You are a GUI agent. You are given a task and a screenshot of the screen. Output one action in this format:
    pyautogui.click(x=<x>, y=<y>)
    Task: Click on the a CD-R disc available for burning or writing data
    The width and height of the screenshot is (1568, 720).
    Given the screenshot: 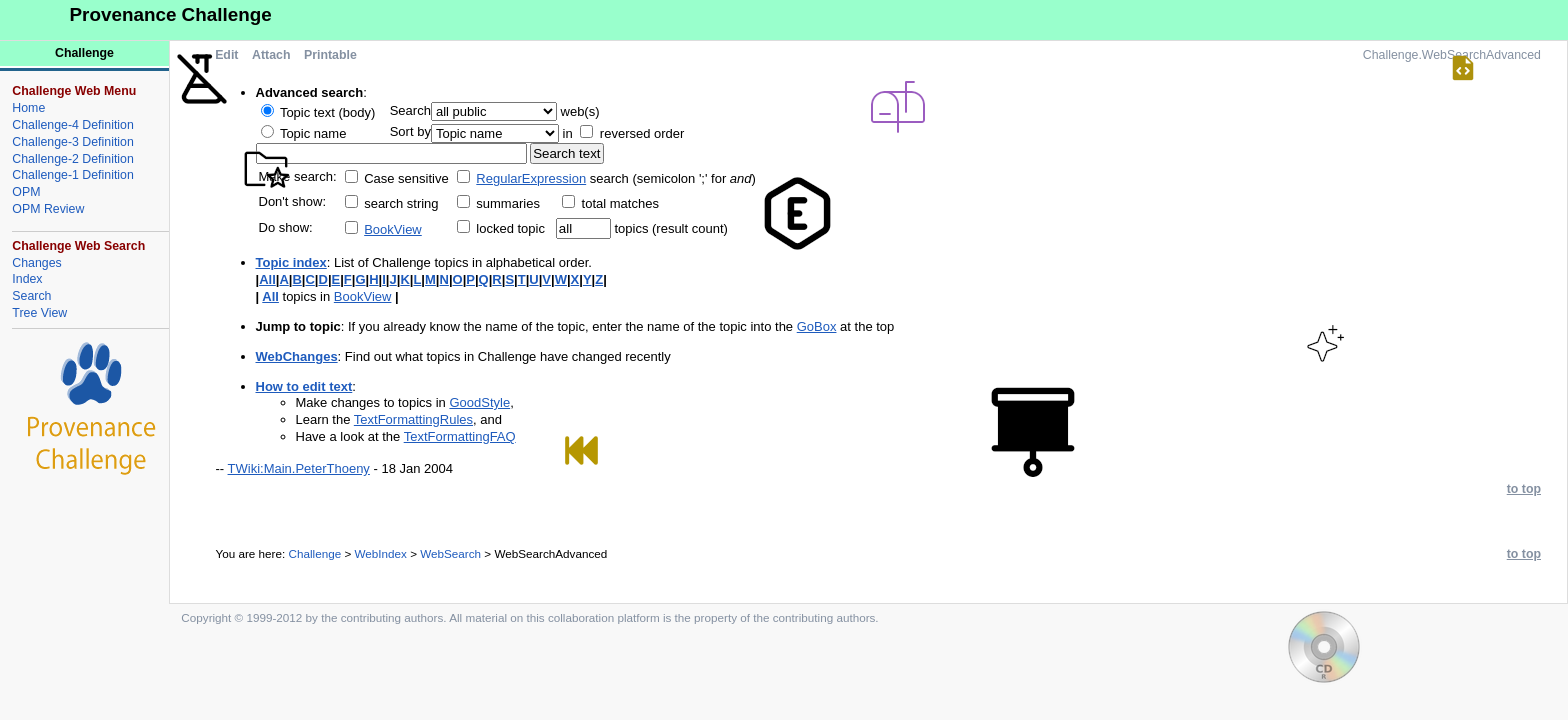 What is the action you would take?
    pyautogui.click(x=1324, y=647)
    